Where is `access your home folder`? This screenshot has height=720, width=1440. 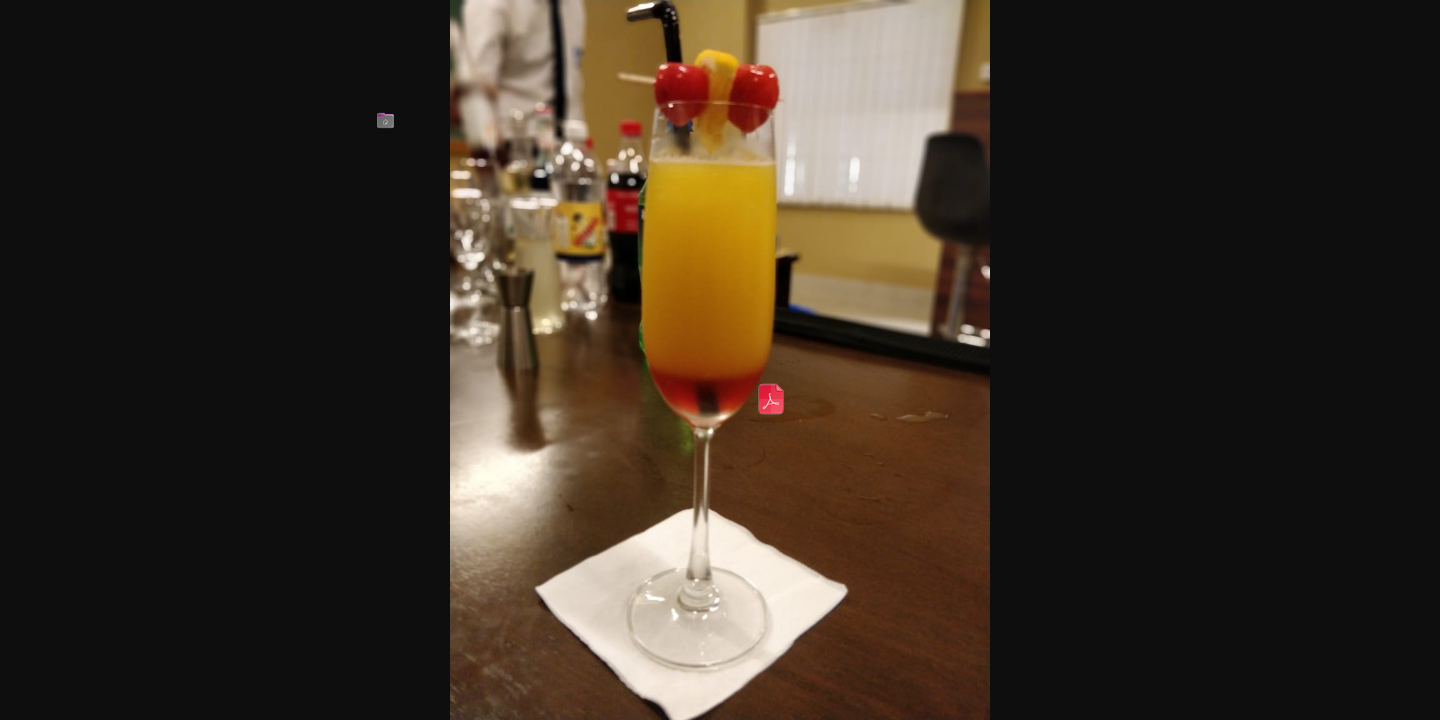
access your home folder is located at coordinates (385, 120).